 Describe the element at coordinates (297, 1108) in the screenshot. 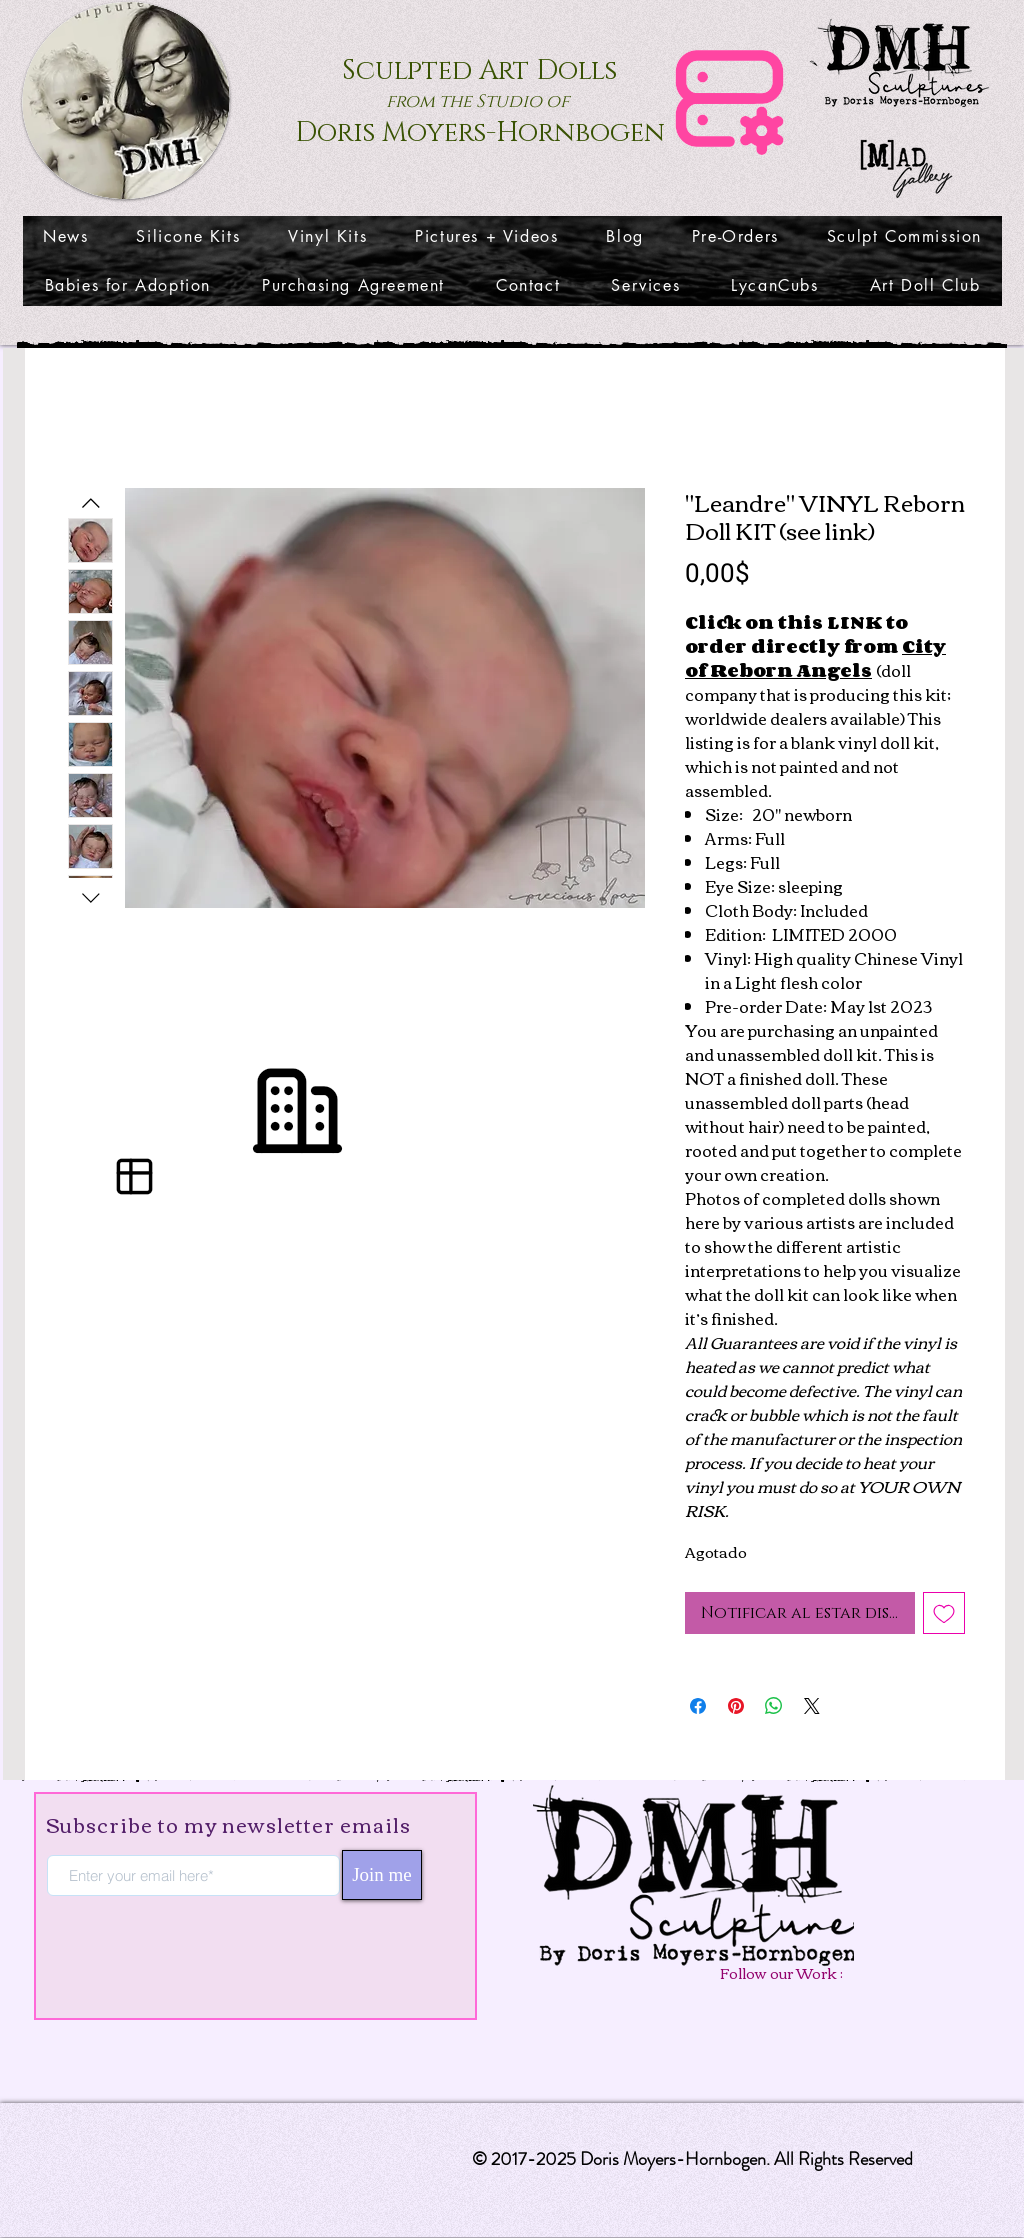

I see `view nearby buildings or properties` at that location.